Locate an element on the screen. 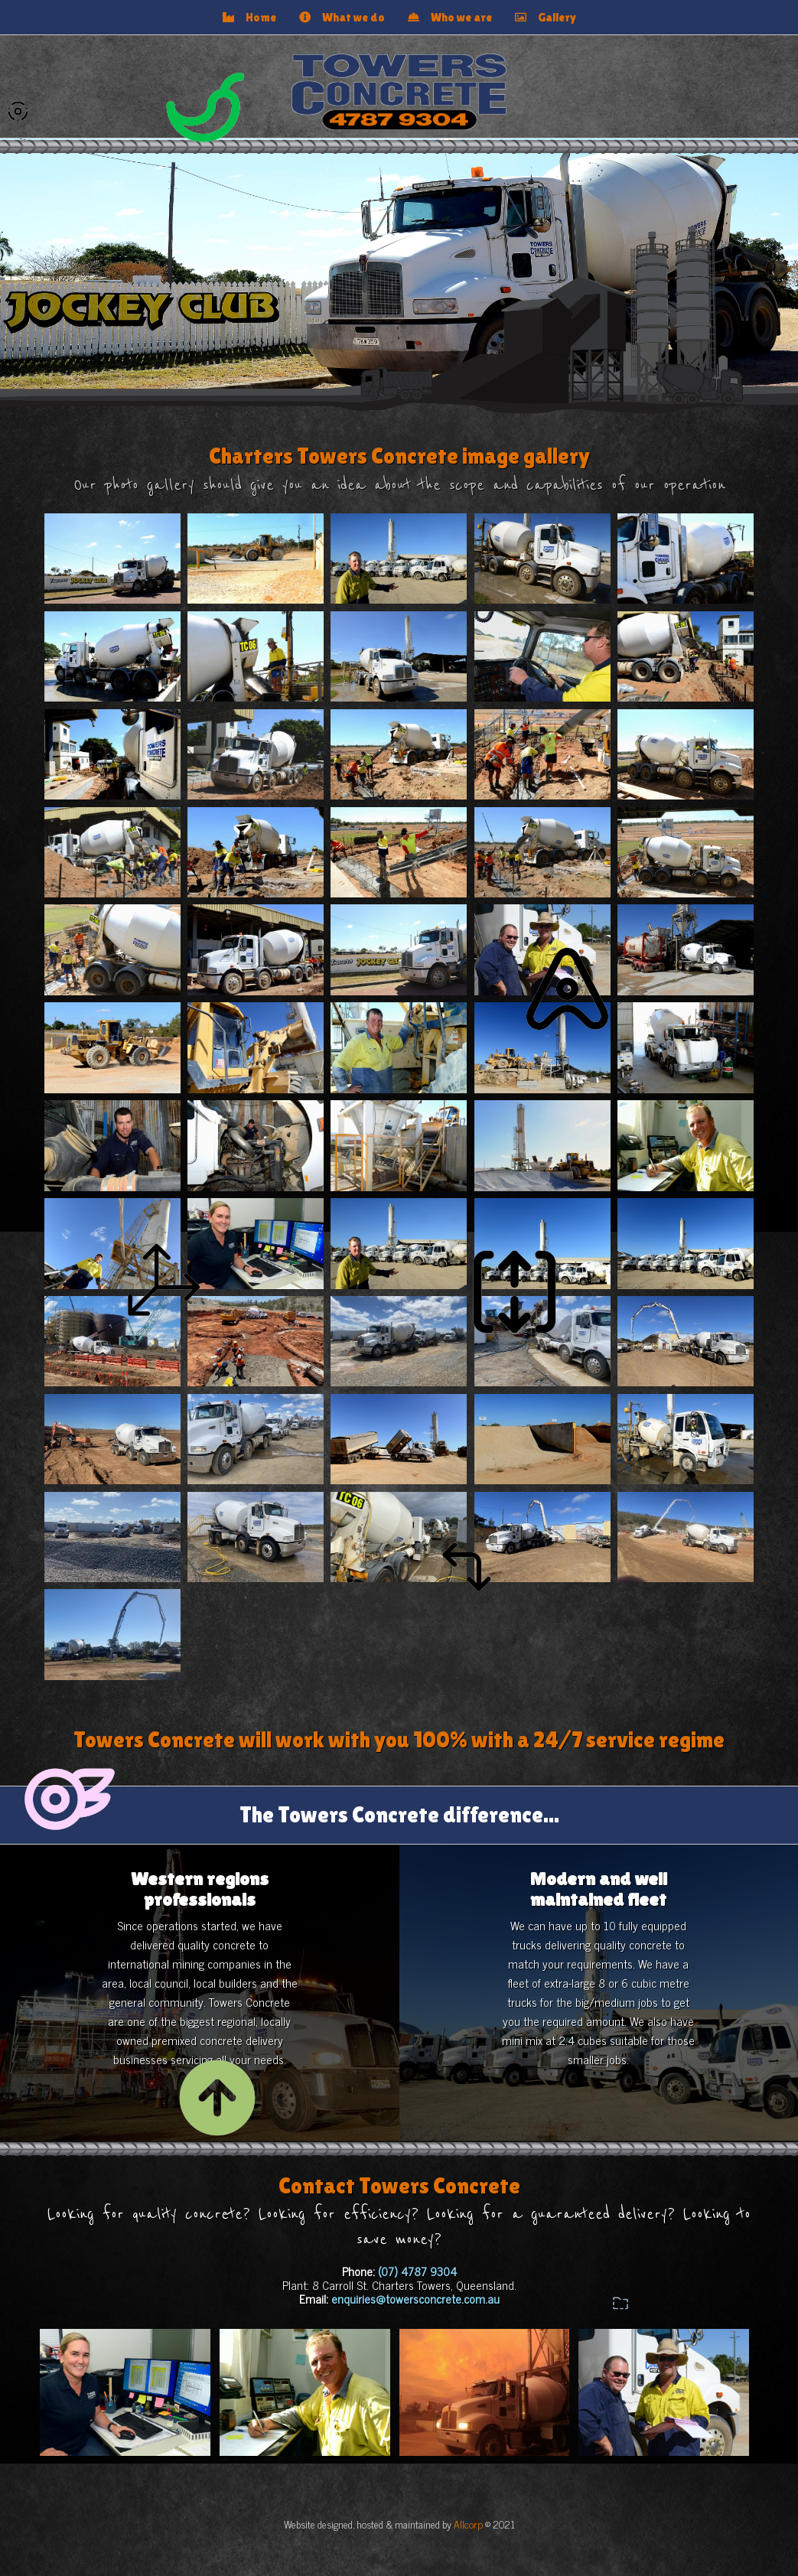 The image size is (798, 2576). 3D axis indicator for spatial orientation is located at coordinates (159, 1284).